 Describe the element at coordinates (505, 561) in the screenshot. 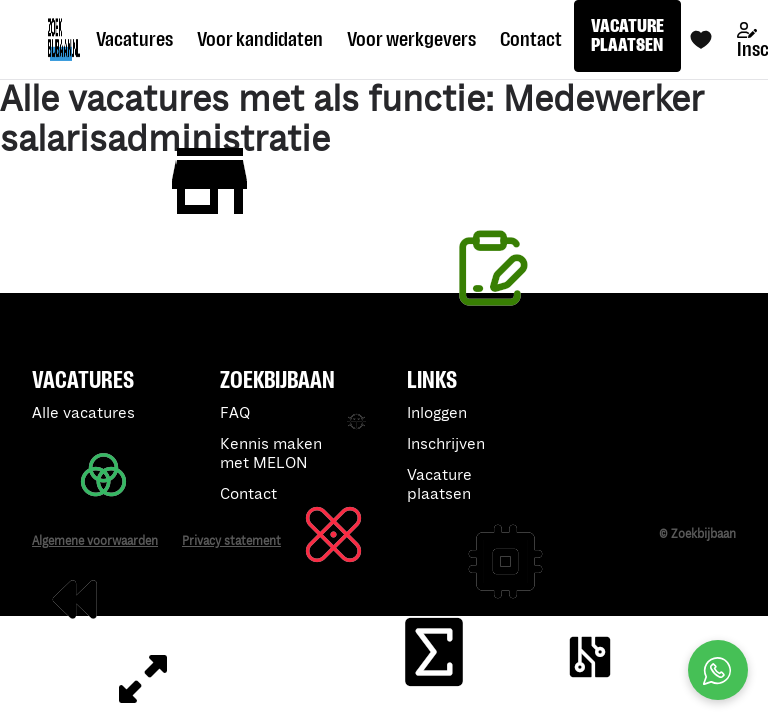

I see `view system performance or processor usage` at that location.